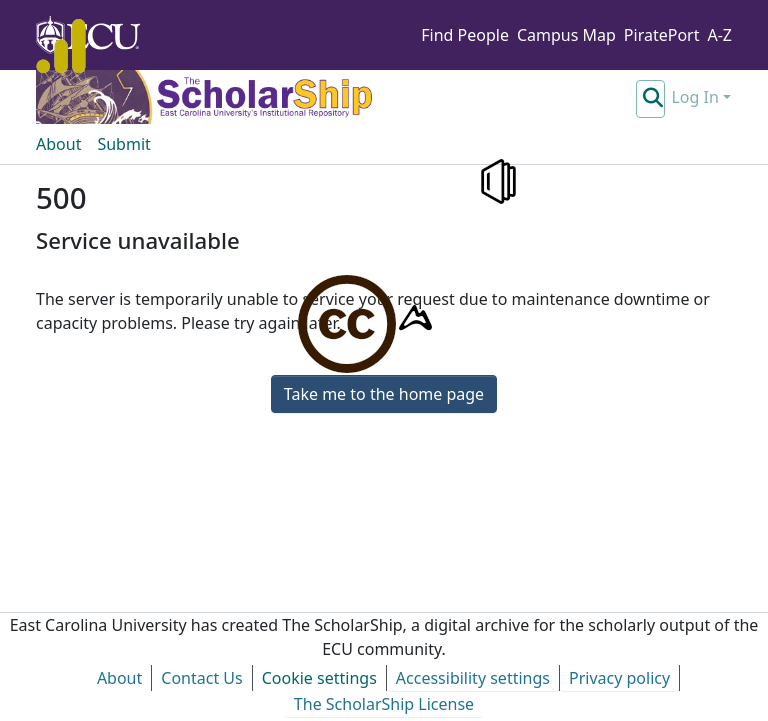 The height and width of the screenshot is (721, 768). I want to click on open outline knowledge base app, so click(498, 181).